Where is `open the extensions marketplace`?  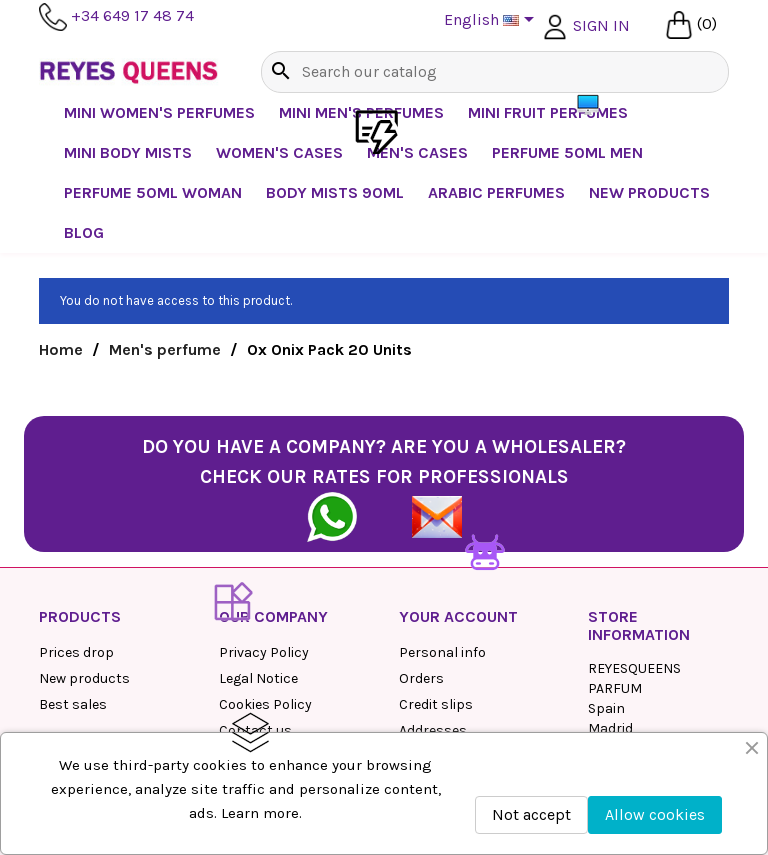
open the extensions marketplace is located at coordinates (232, 601).